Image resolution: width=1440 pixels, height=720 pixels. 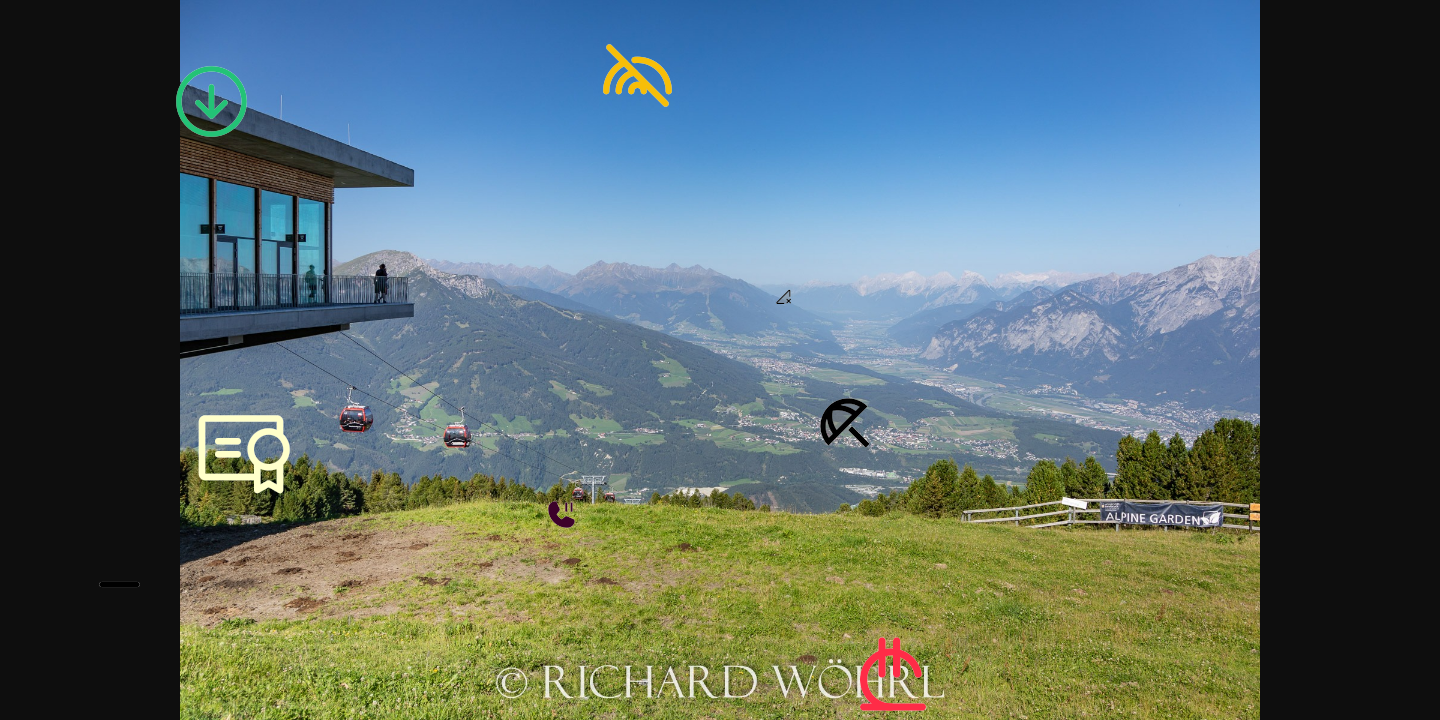 I want to click on view certification or credentials, so click(x=241, y=451).